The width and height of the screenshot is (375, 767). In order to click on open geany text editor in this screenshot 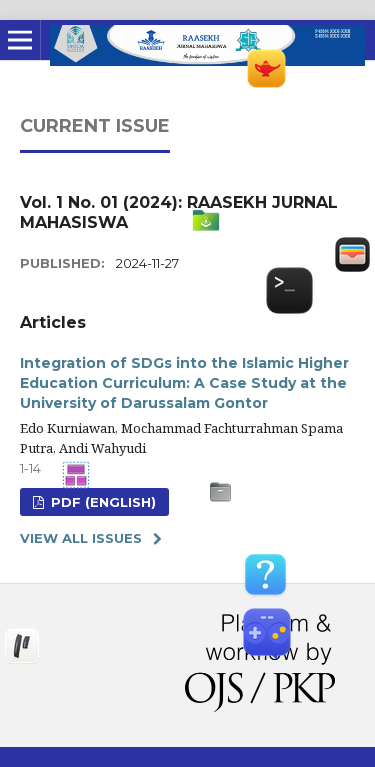, I will do `click(266, 68)`.